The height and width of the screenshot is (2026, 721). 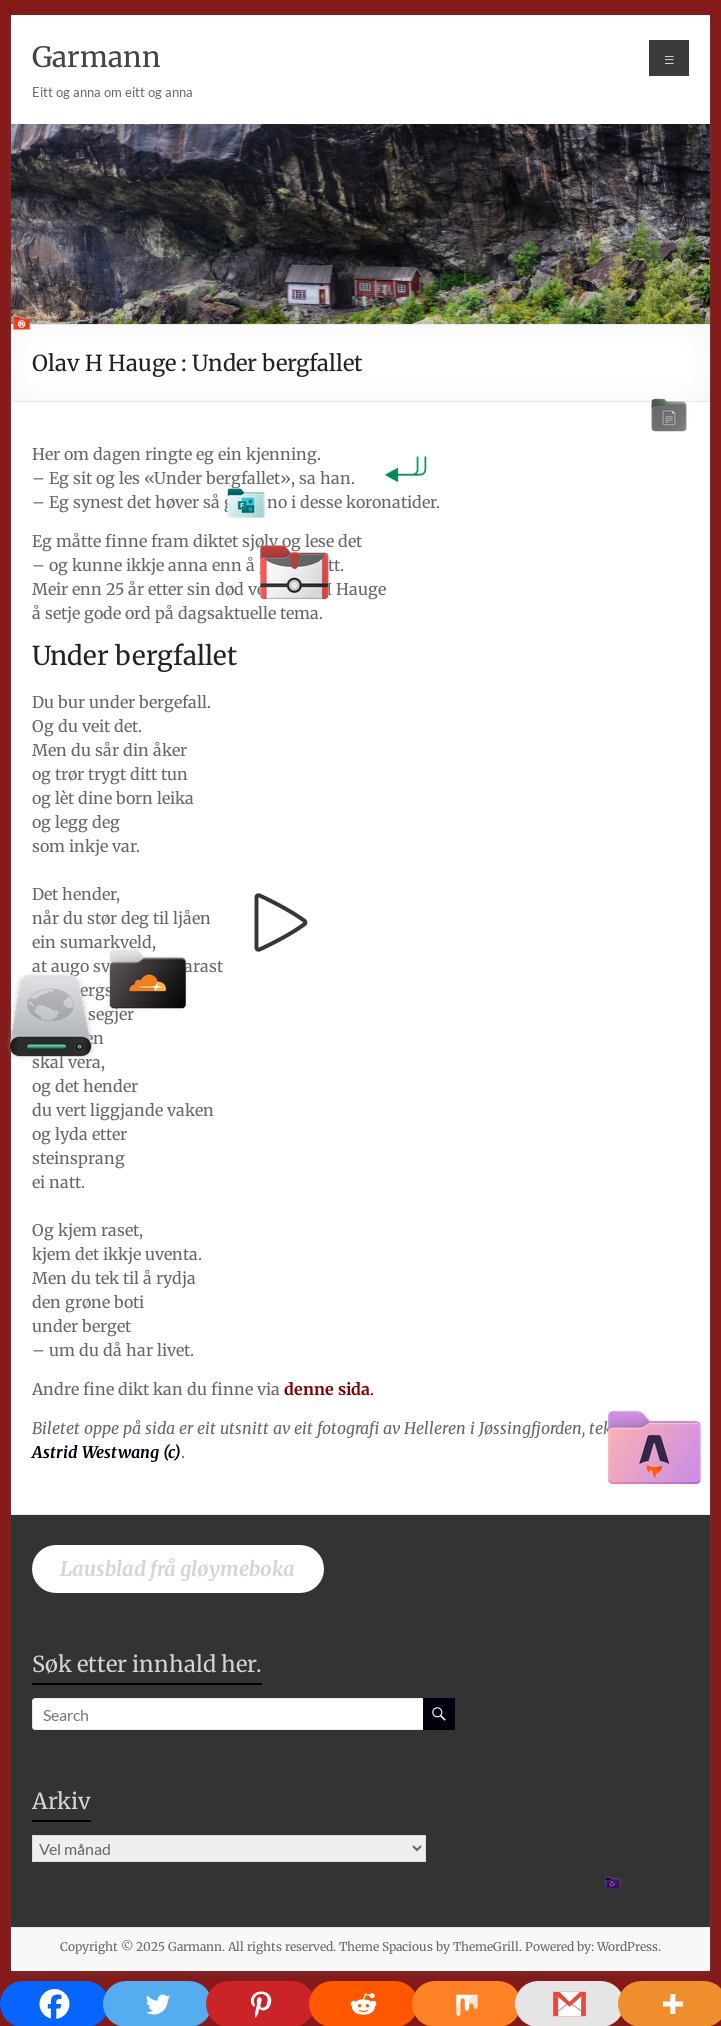 What do you see at coordinates (21, 323) in the screenshot?
I see `open folder containing rust programming projects` at bounding box center [21, 323].